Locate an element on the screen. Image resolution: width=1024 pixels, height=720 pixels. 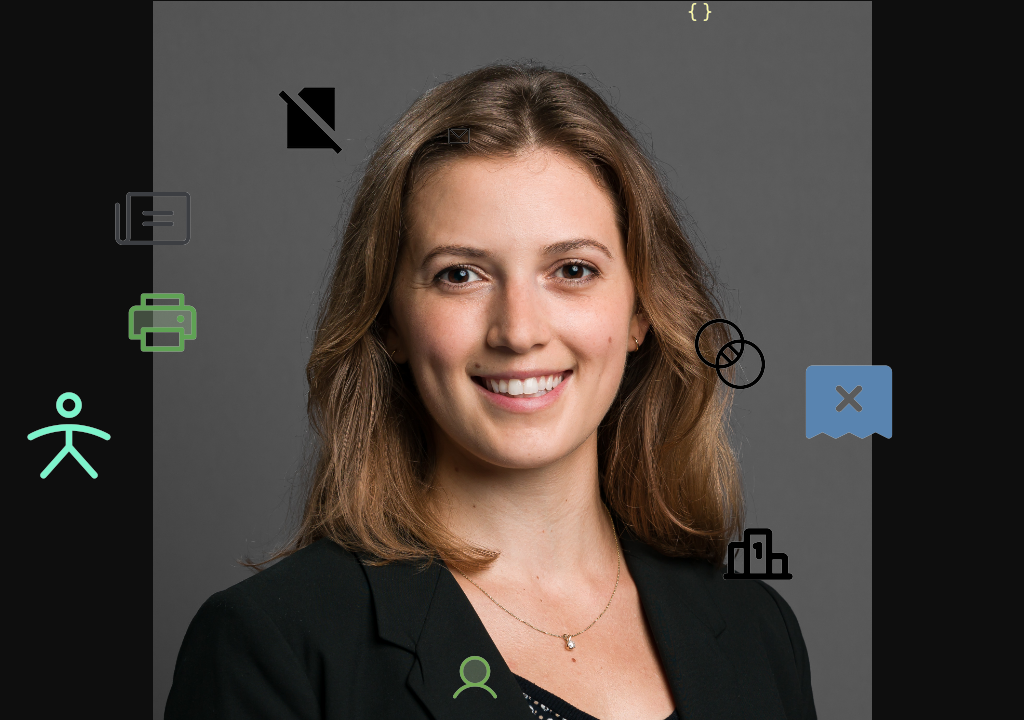
intersect or merge two shapes is located at coordinates (730, 354).